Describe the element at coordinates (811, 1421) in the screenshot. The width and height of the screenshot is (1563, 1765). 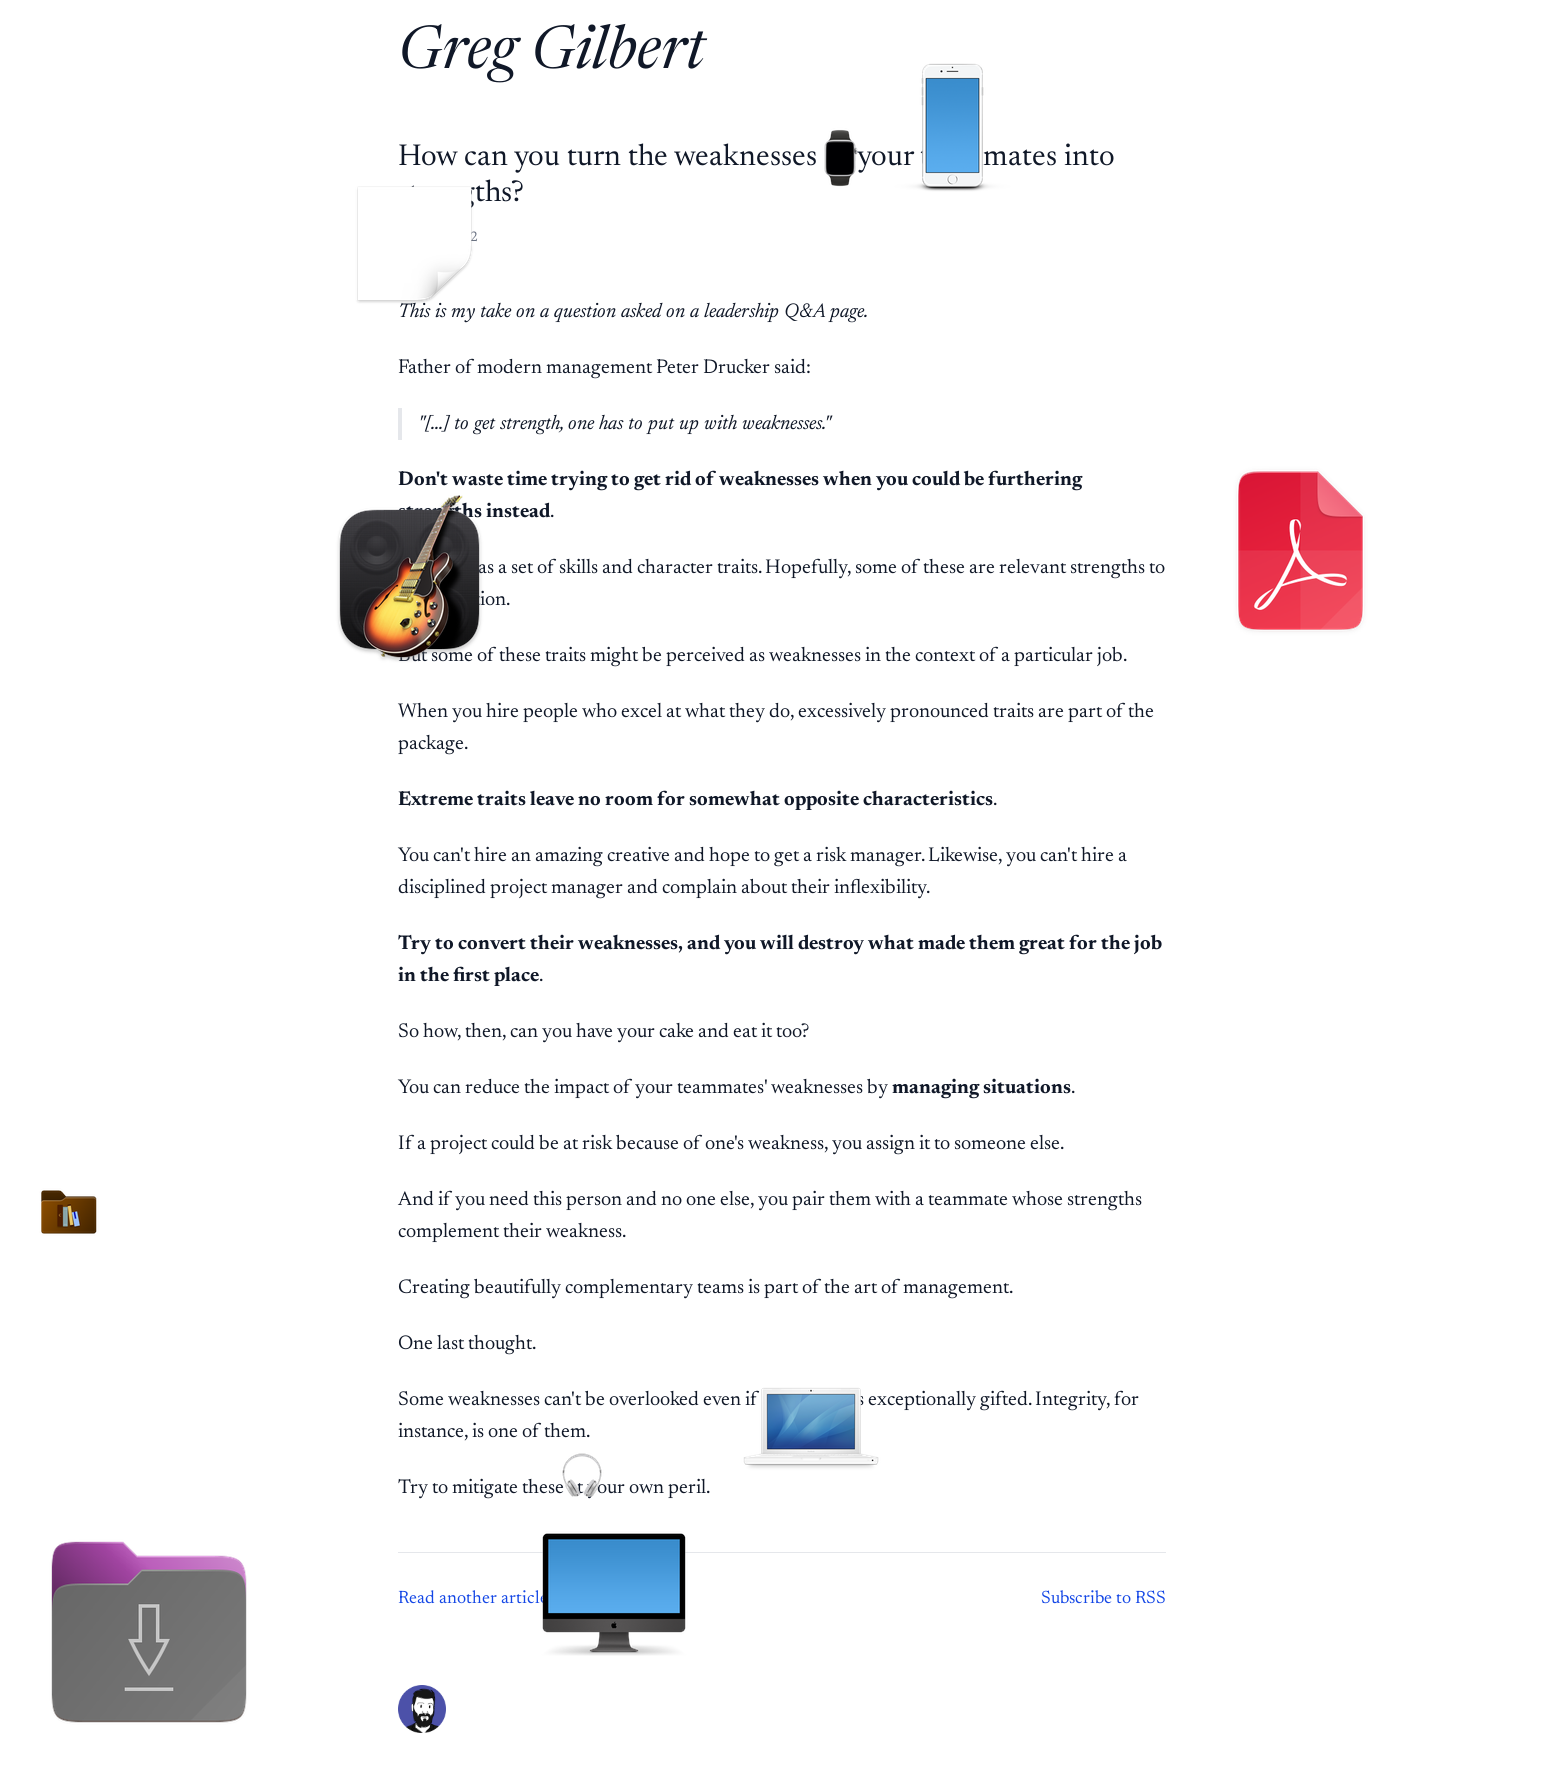
I see `indicates this mac device in system preferences` at that location.